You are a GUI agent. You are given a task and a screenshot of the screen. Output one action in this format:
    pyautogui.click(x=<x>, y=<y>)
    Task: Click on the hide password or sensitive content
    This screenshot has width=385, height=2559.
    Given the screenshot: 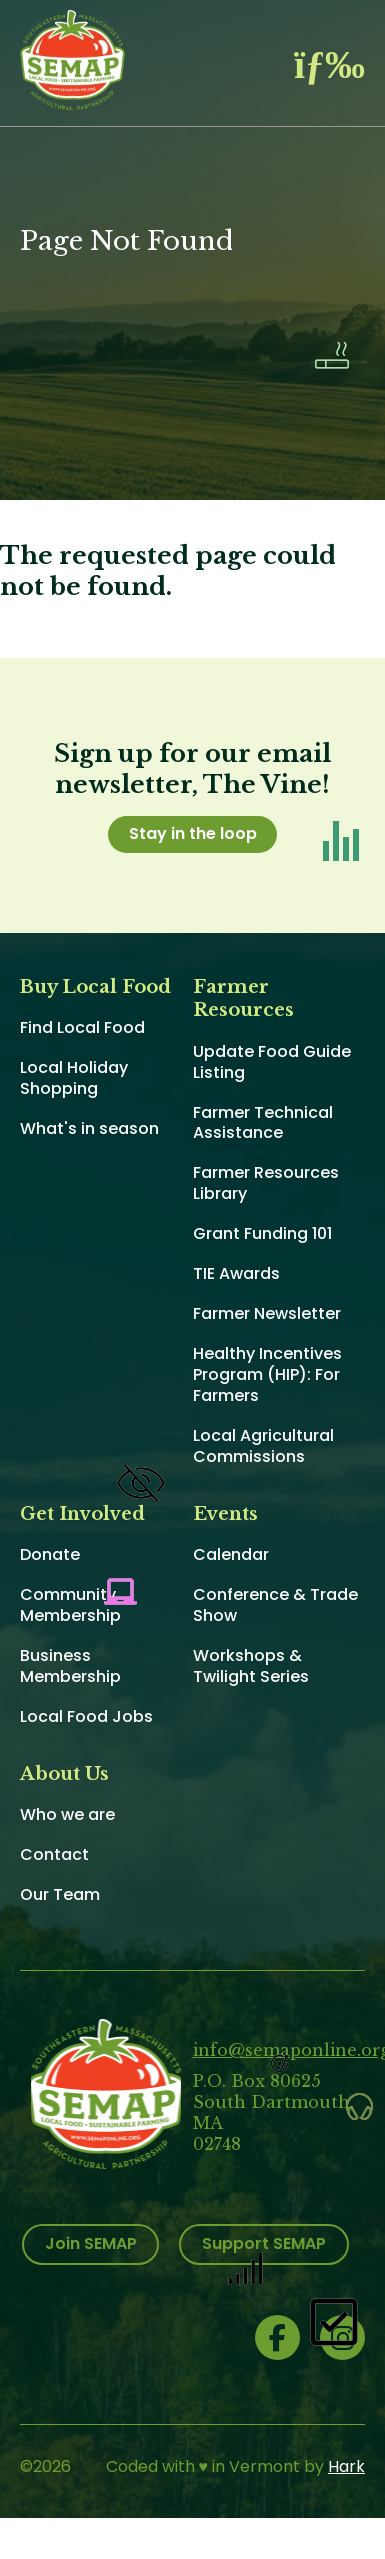 What is the action you would take?
    pyautogui.click(x=141, y=1483)
    